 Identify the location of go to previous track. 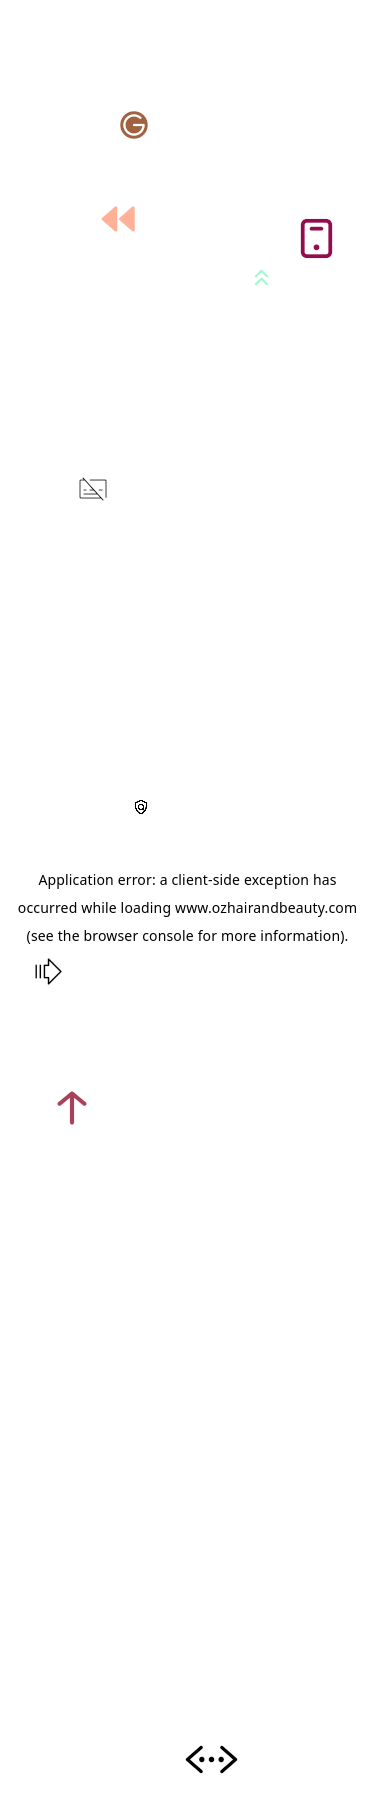
(119, 219).